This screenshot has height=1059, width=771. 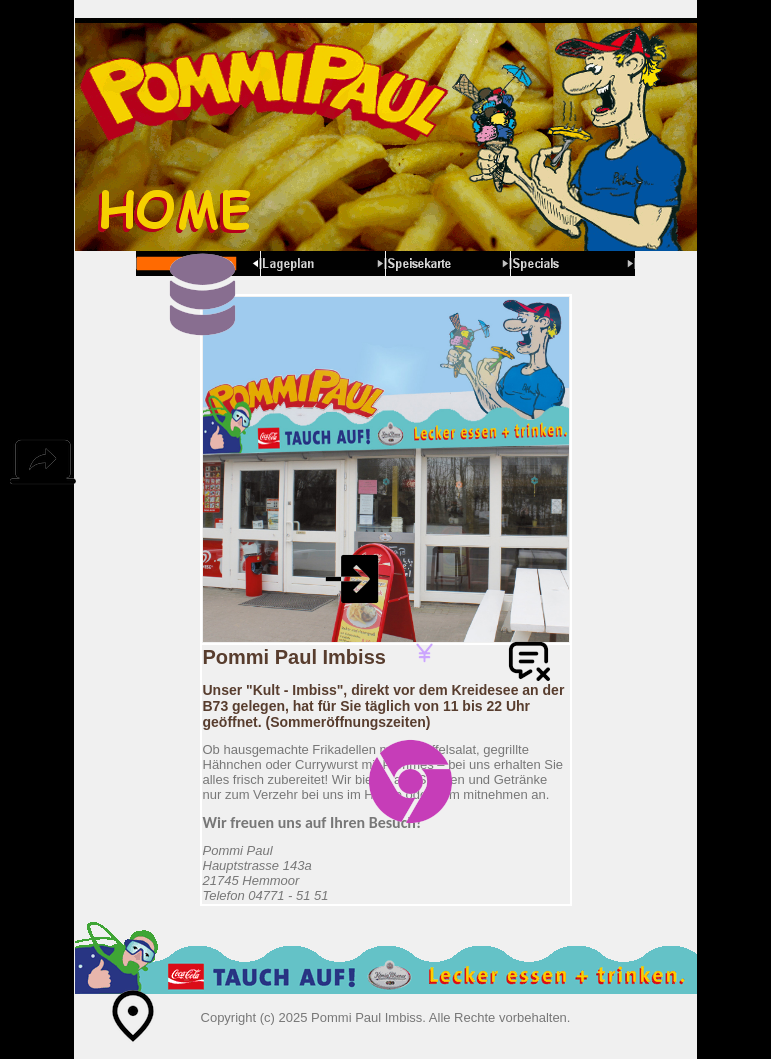 What do you see at coordinates (528, 659) in the screenshot?
I see `delete a message or conversation` at bounding box center [528, 659].